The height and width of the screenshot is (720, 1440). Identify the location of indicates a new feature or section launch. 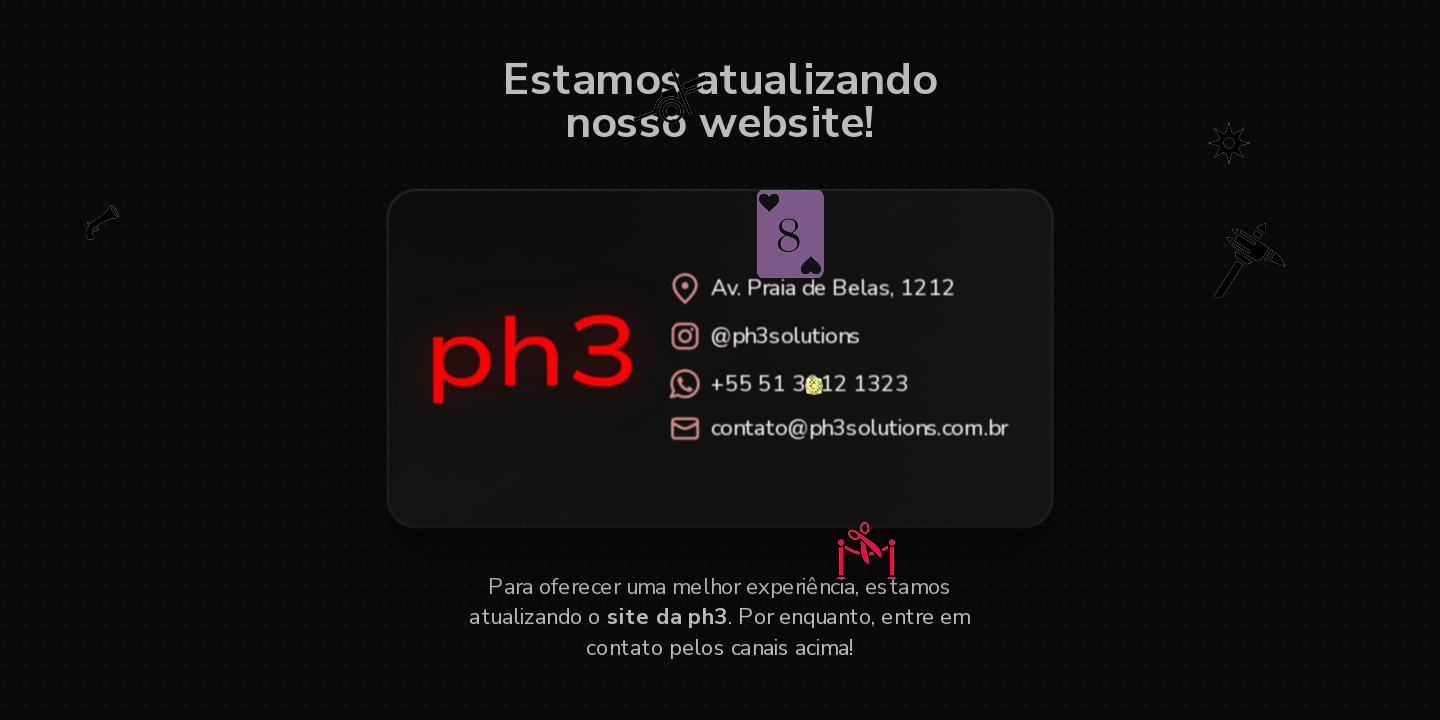
(866, 549).